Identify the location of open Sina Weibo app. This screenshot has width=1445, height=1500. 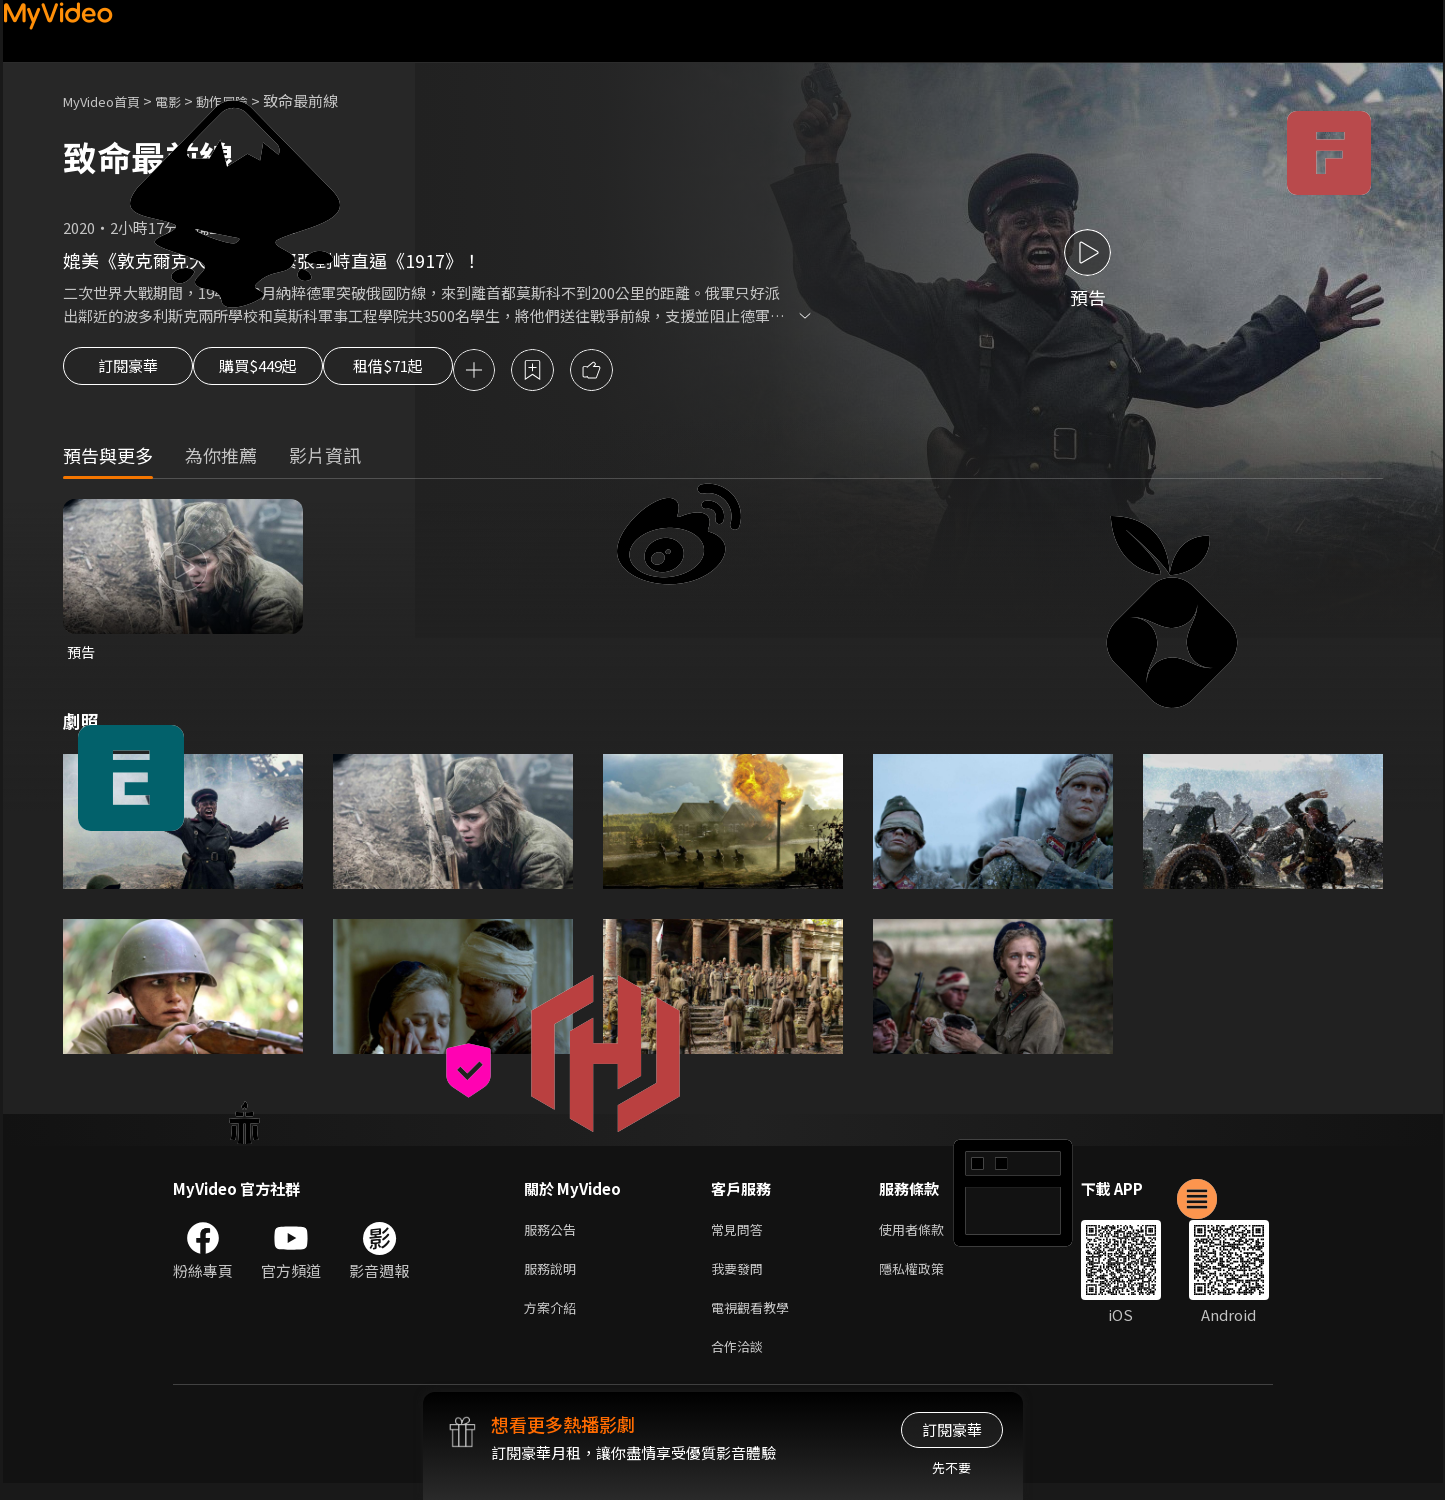
(679, 534).